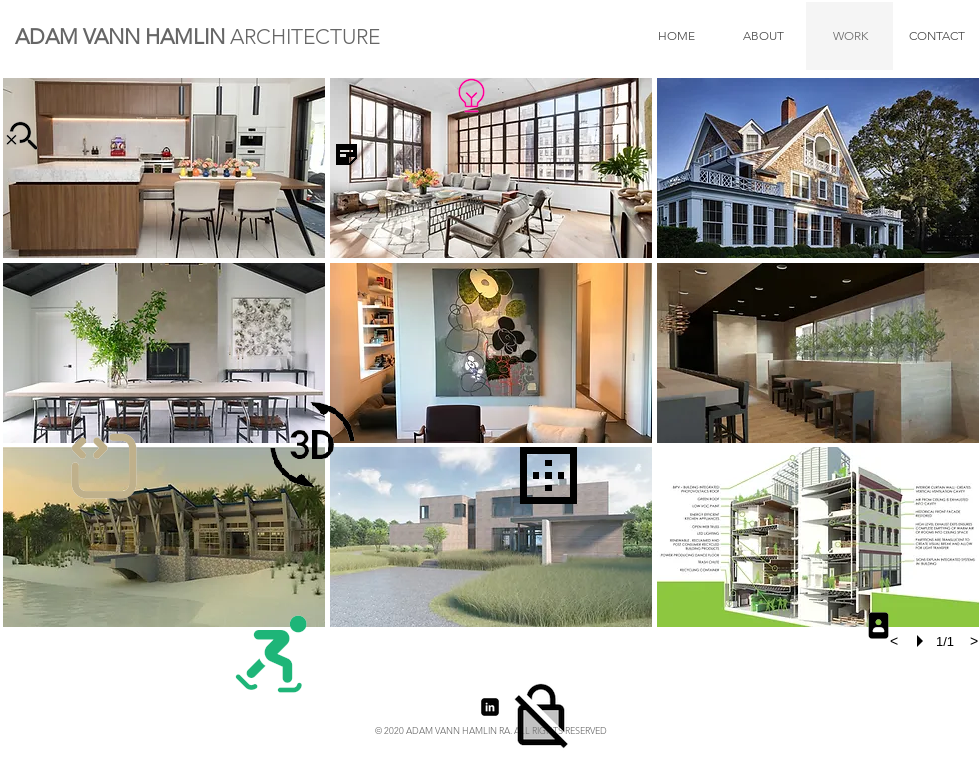 Image resolution: width=980 pixels, height=780 pixels. Describe the element at coordinates (24, 136) in the screenshot. I see `search is disabled or unavailable` at that location.